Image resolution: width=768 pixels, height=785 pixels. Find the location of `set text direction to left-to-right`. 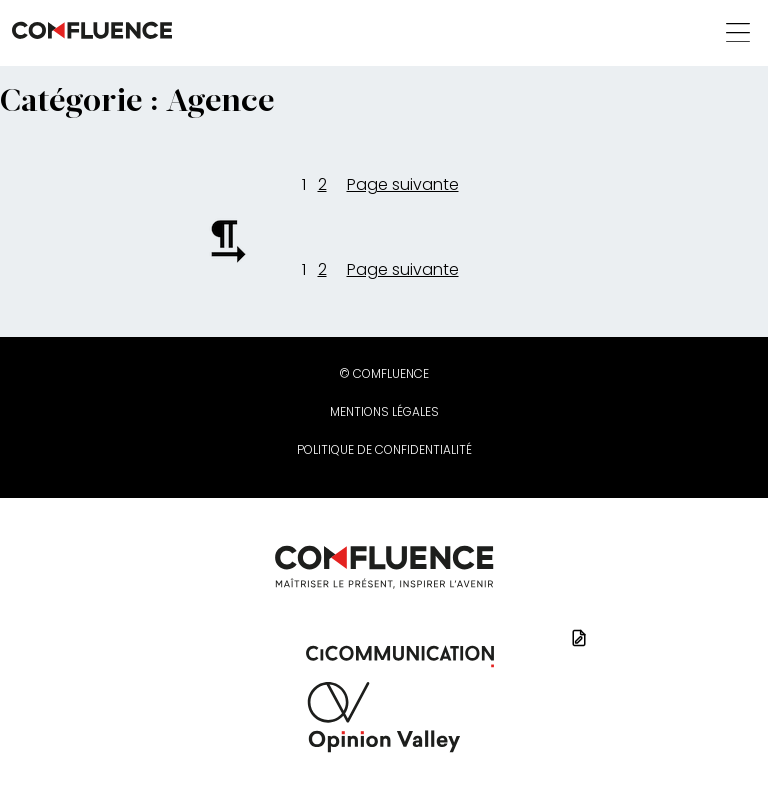

set text direction to left-to-right is located at coordinates (226, 241).